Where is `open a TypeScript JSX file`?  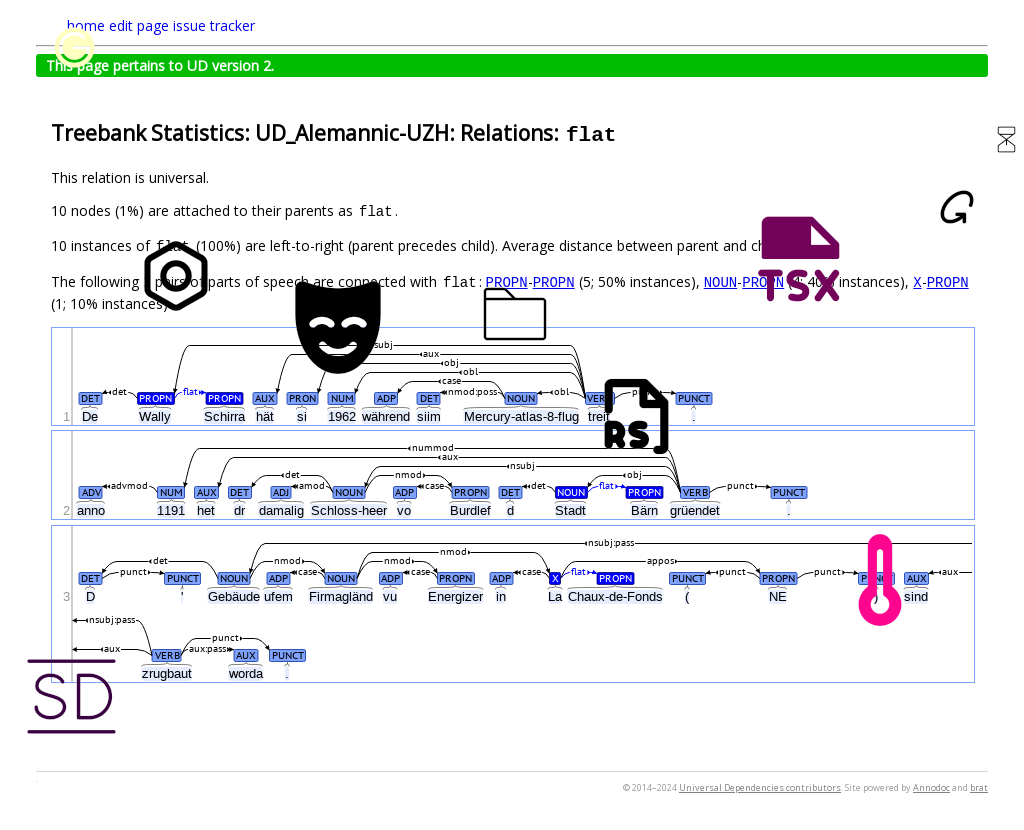 open a TypeScript JSX file is located at coordinates (800, 262).